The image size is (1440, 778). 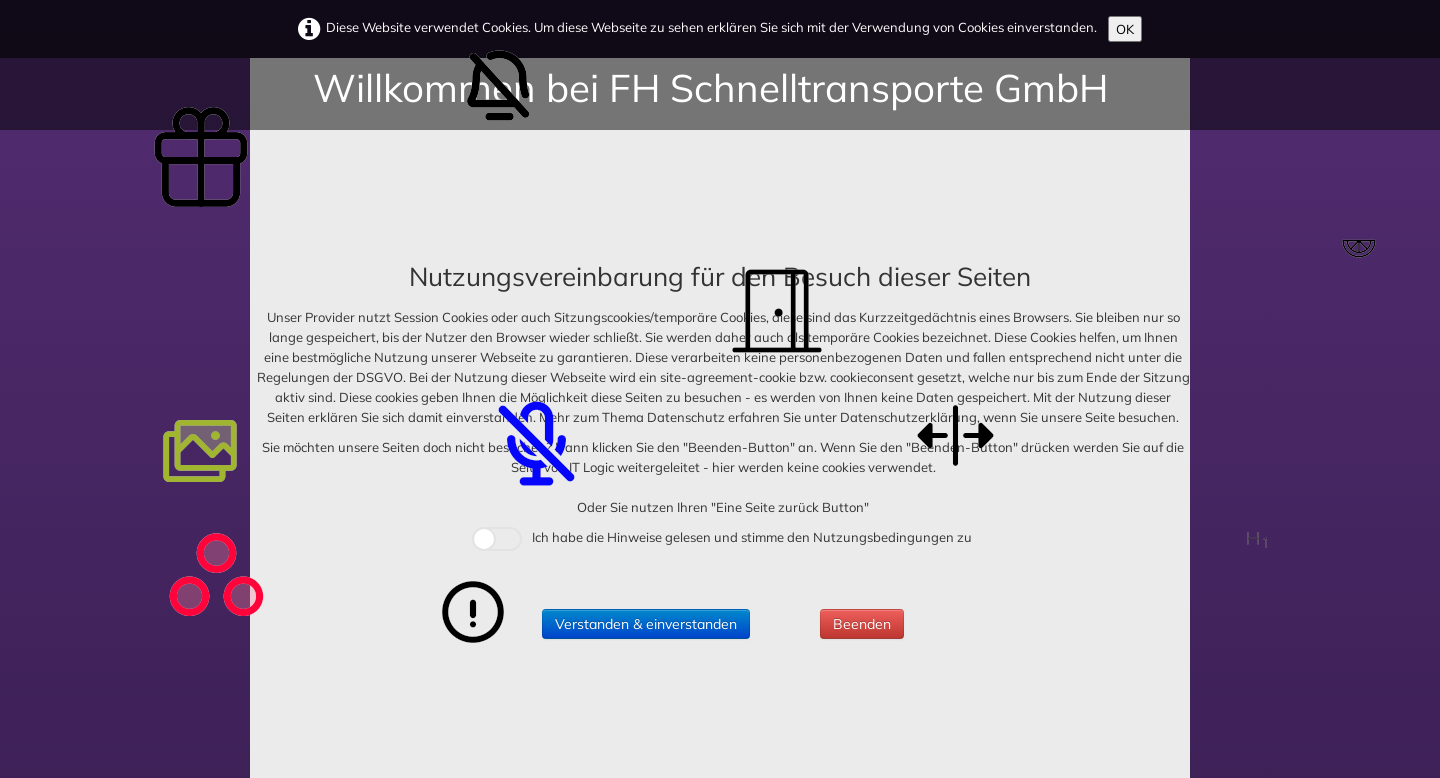 I want to click on view connected items or groups, so click(x=216, y=576).